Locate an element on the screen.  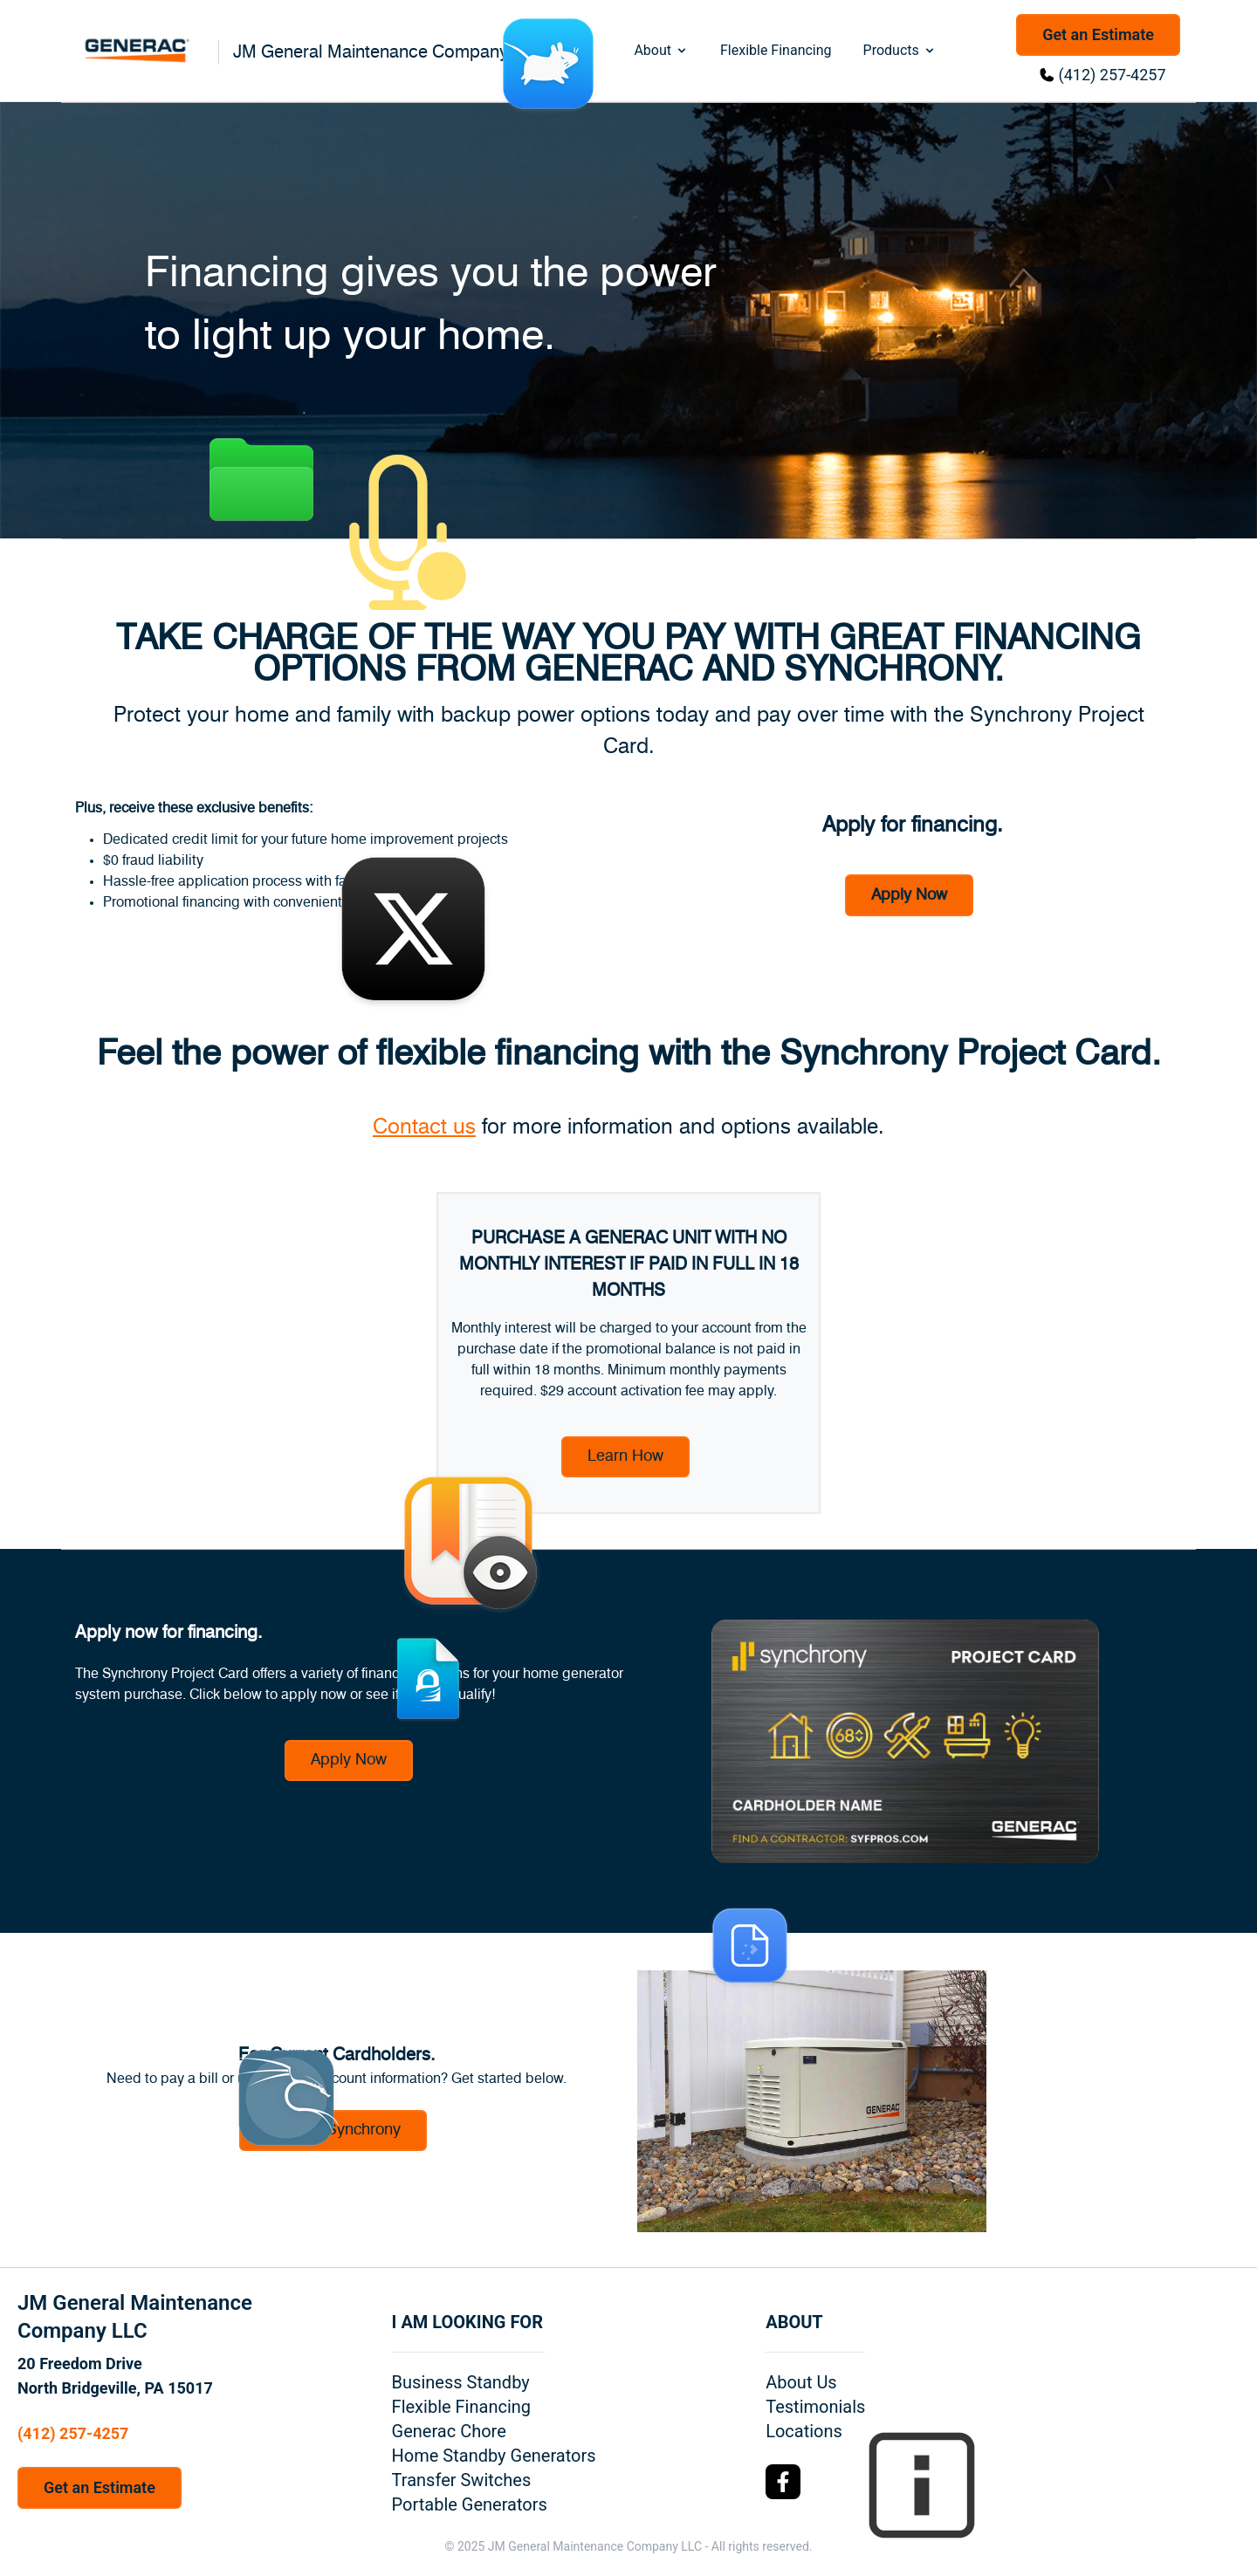
open folder containing files is located at coordinates (261, 479).